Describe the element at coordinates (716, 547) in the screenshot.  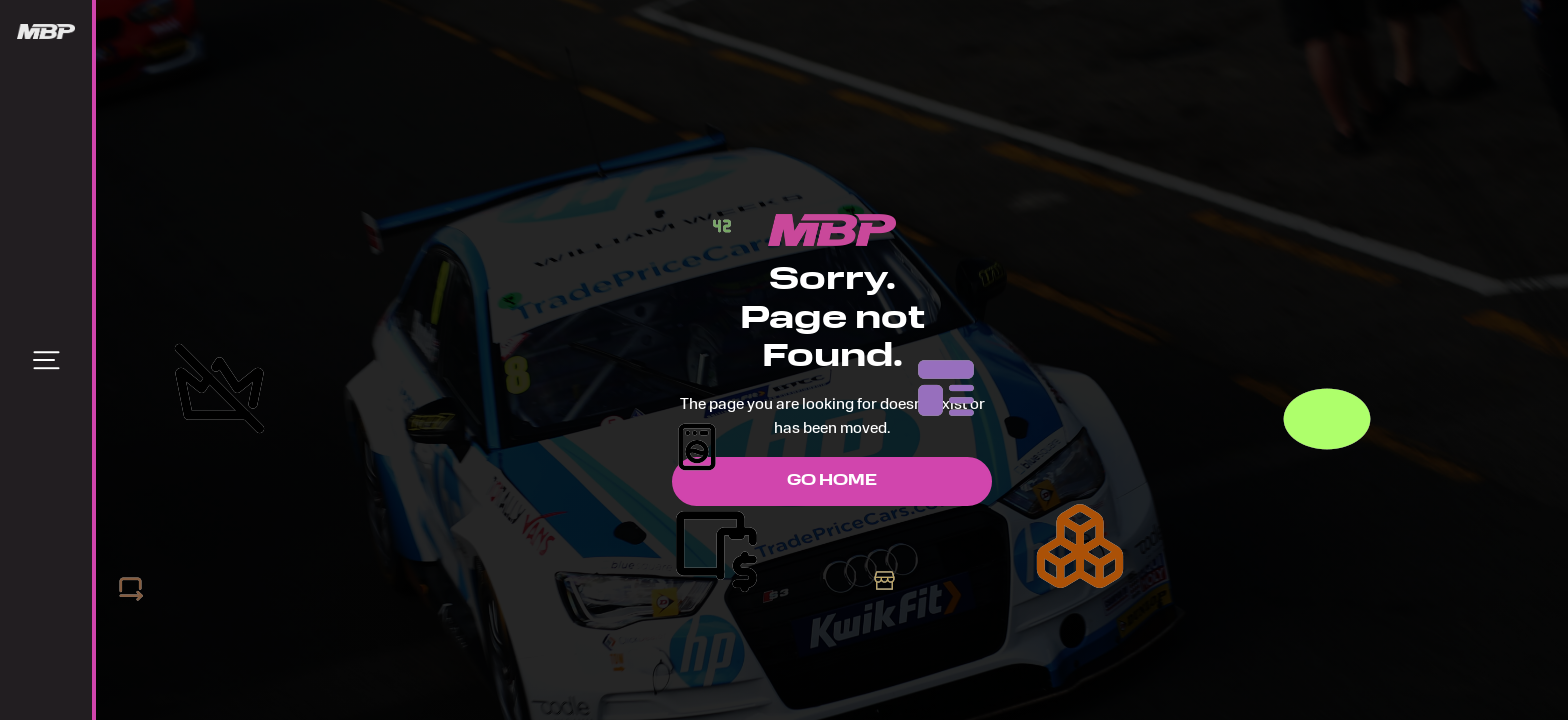
I see `manage device payment or subscription` at that location.